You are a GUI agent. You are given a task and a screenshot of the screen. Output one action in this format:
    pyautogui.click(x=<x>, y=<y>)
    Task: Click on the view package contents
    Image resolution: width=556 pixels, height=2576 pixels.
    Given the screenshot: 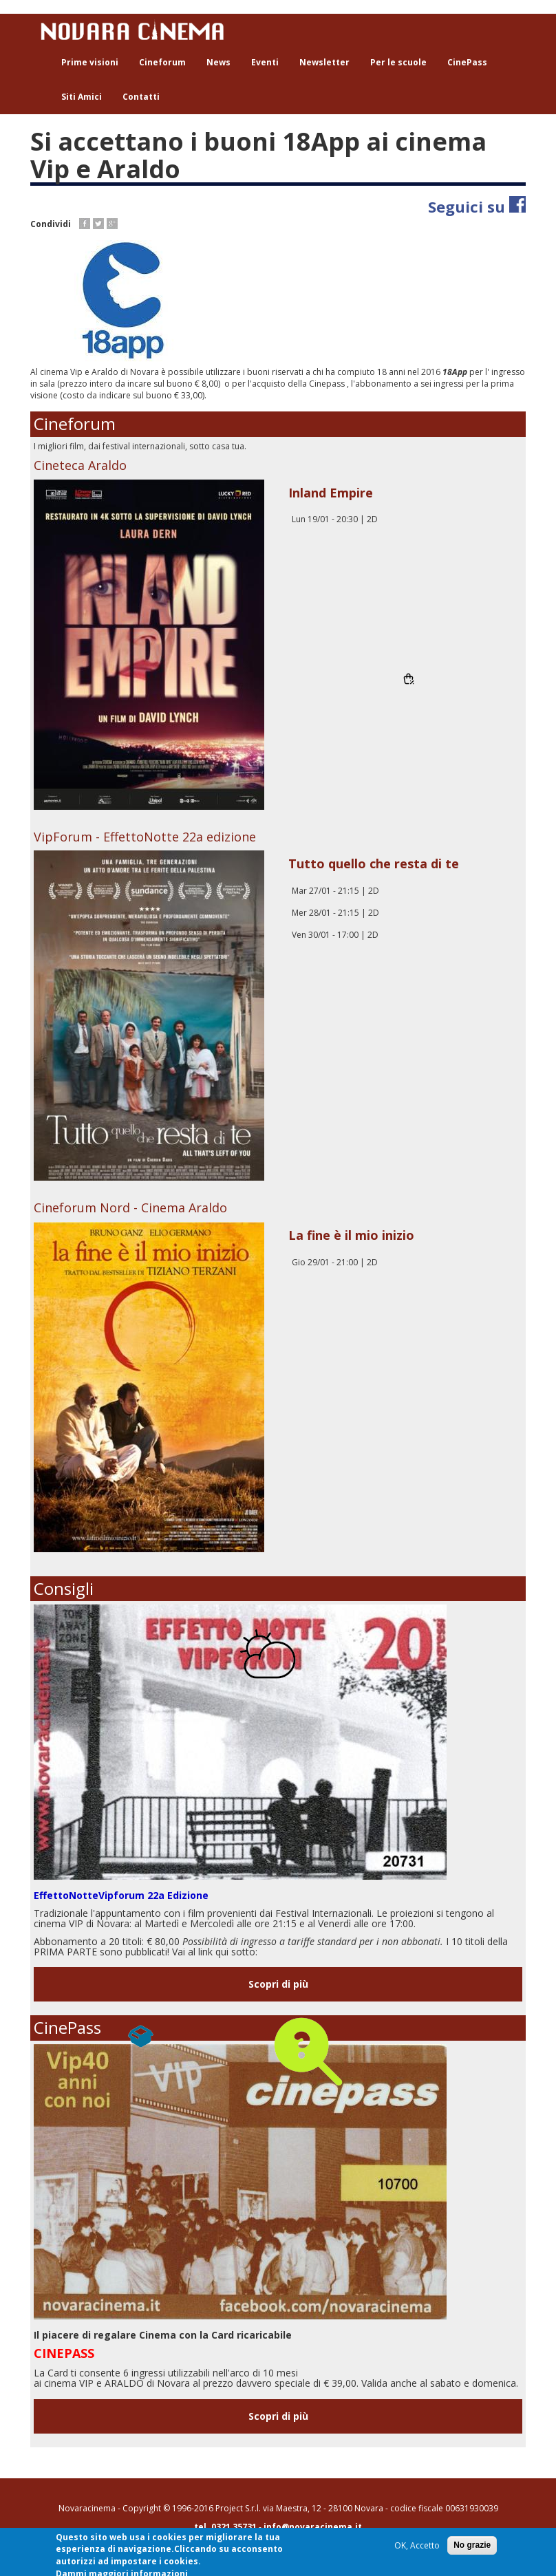 What is the action you would take?
    pyautogui.click(x=140, y=2036)
    